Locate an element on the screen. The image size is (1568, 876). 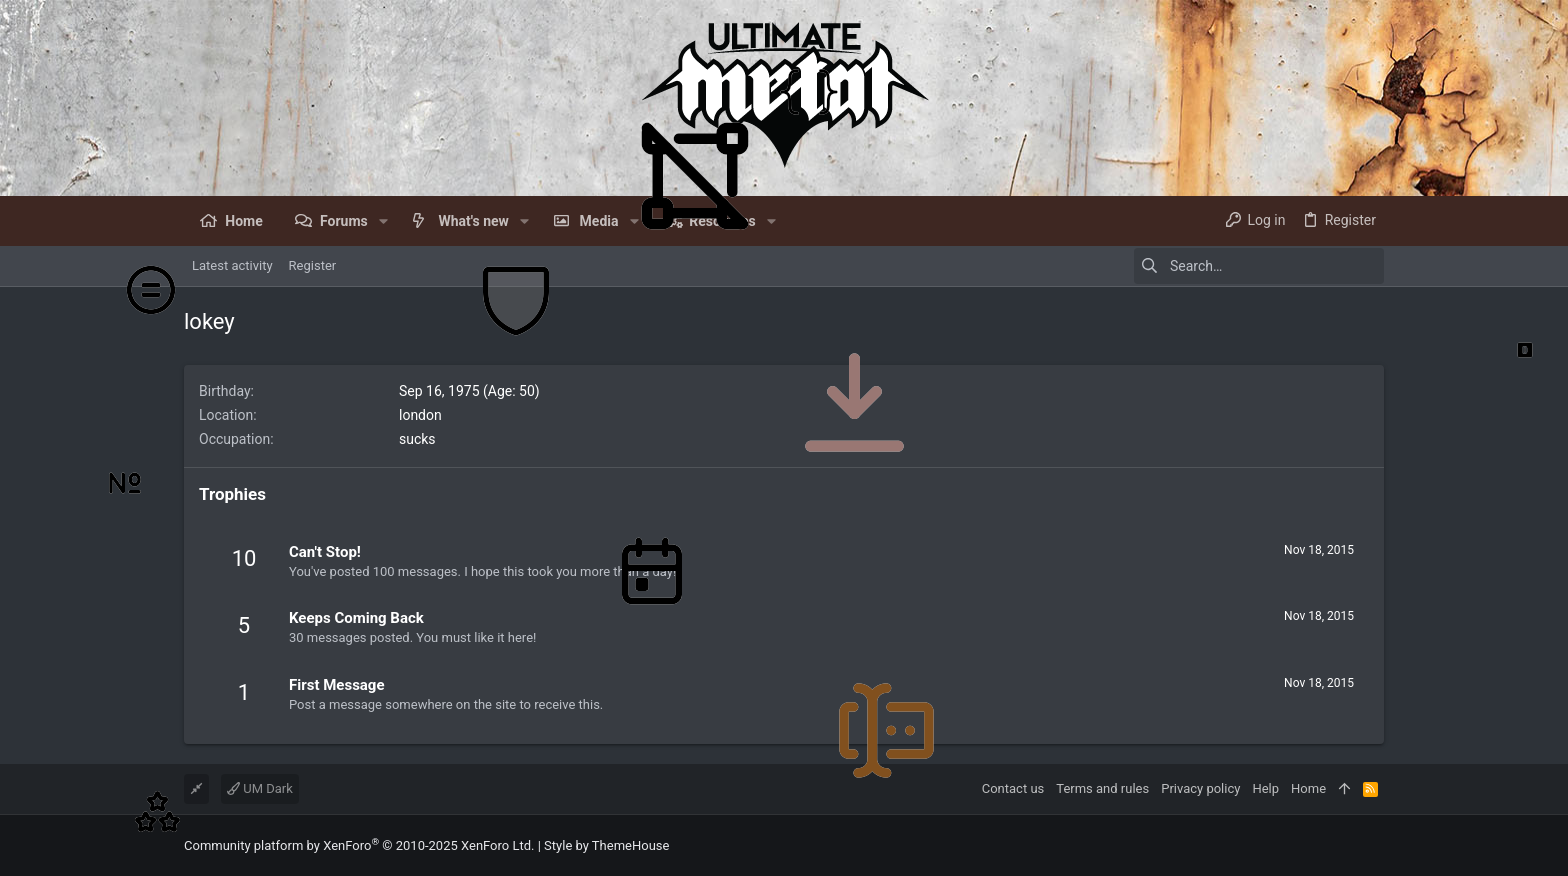
disable vector editing mode is located at coordinates (695, 176).